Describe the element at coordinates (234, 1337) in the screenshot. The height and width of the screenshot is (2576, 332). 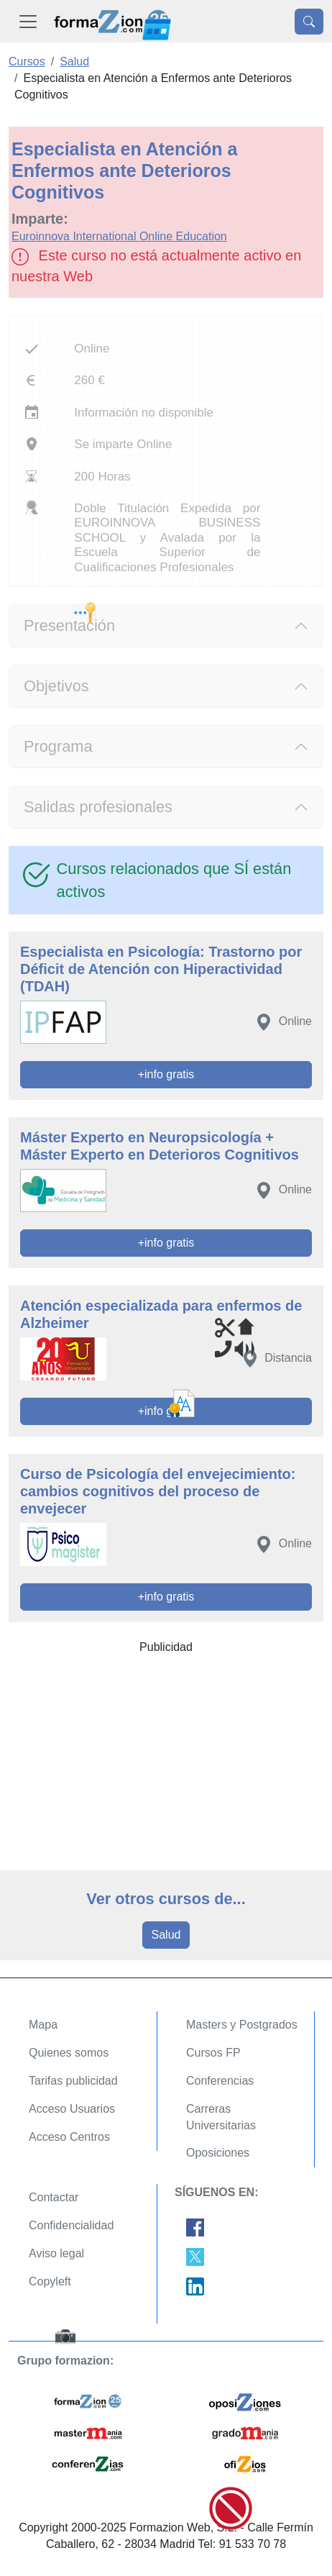
I see `open GTK icon browser application` at that location.